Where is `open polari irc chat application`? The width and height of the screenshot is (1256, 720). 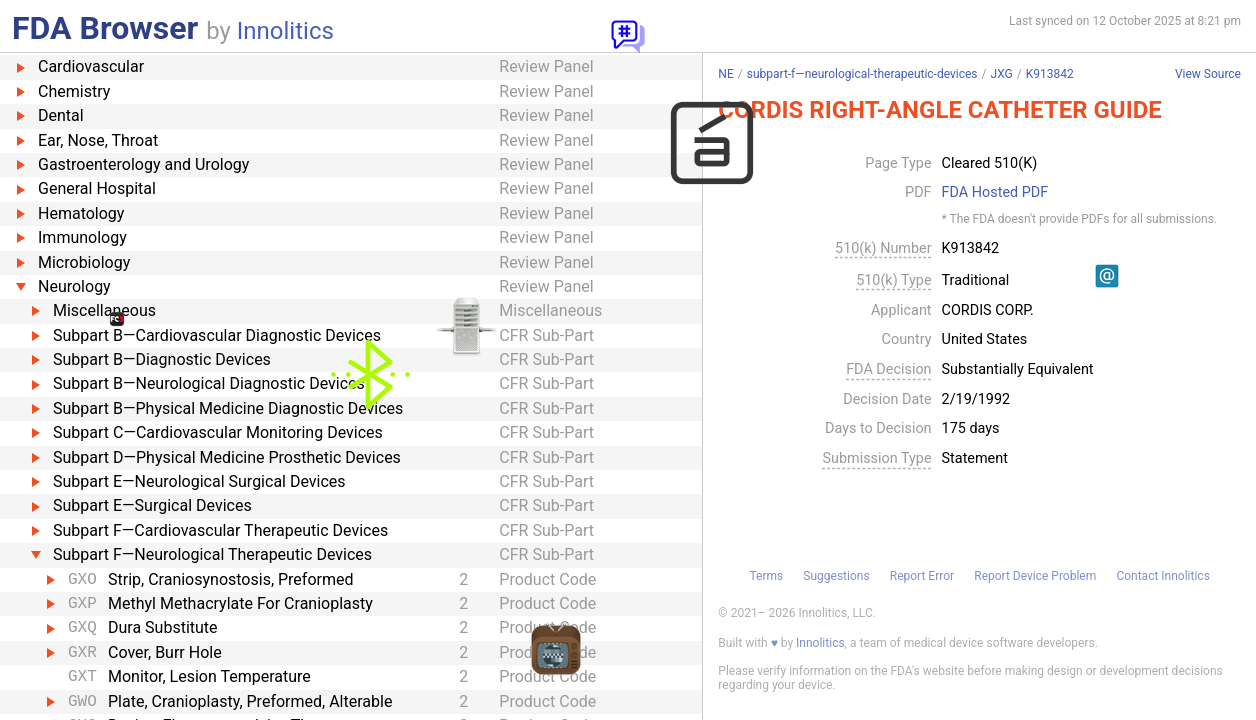 open polari irc chat application is located at coordinates (628, 37).